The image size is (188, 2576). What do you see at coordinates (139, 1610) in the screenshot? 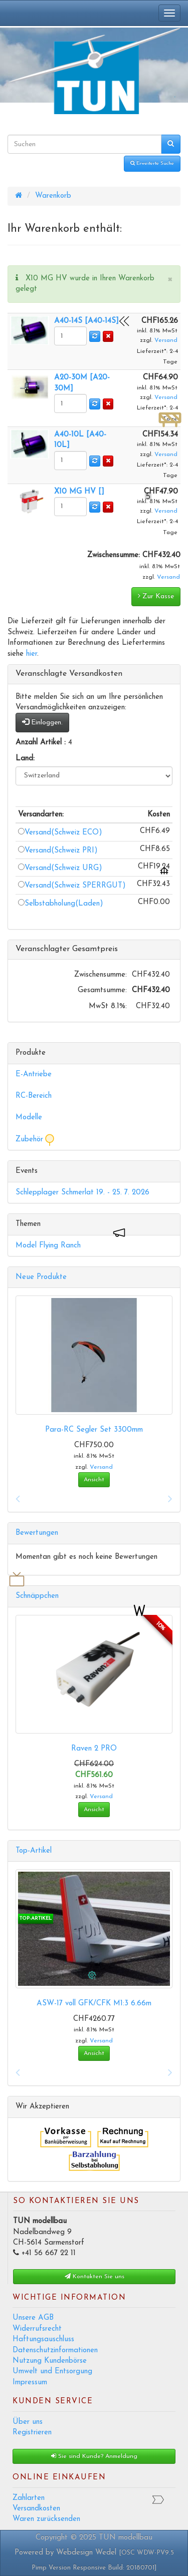
I see `indicates items or options starting with the letter W` at bounding box center [139, 1610].